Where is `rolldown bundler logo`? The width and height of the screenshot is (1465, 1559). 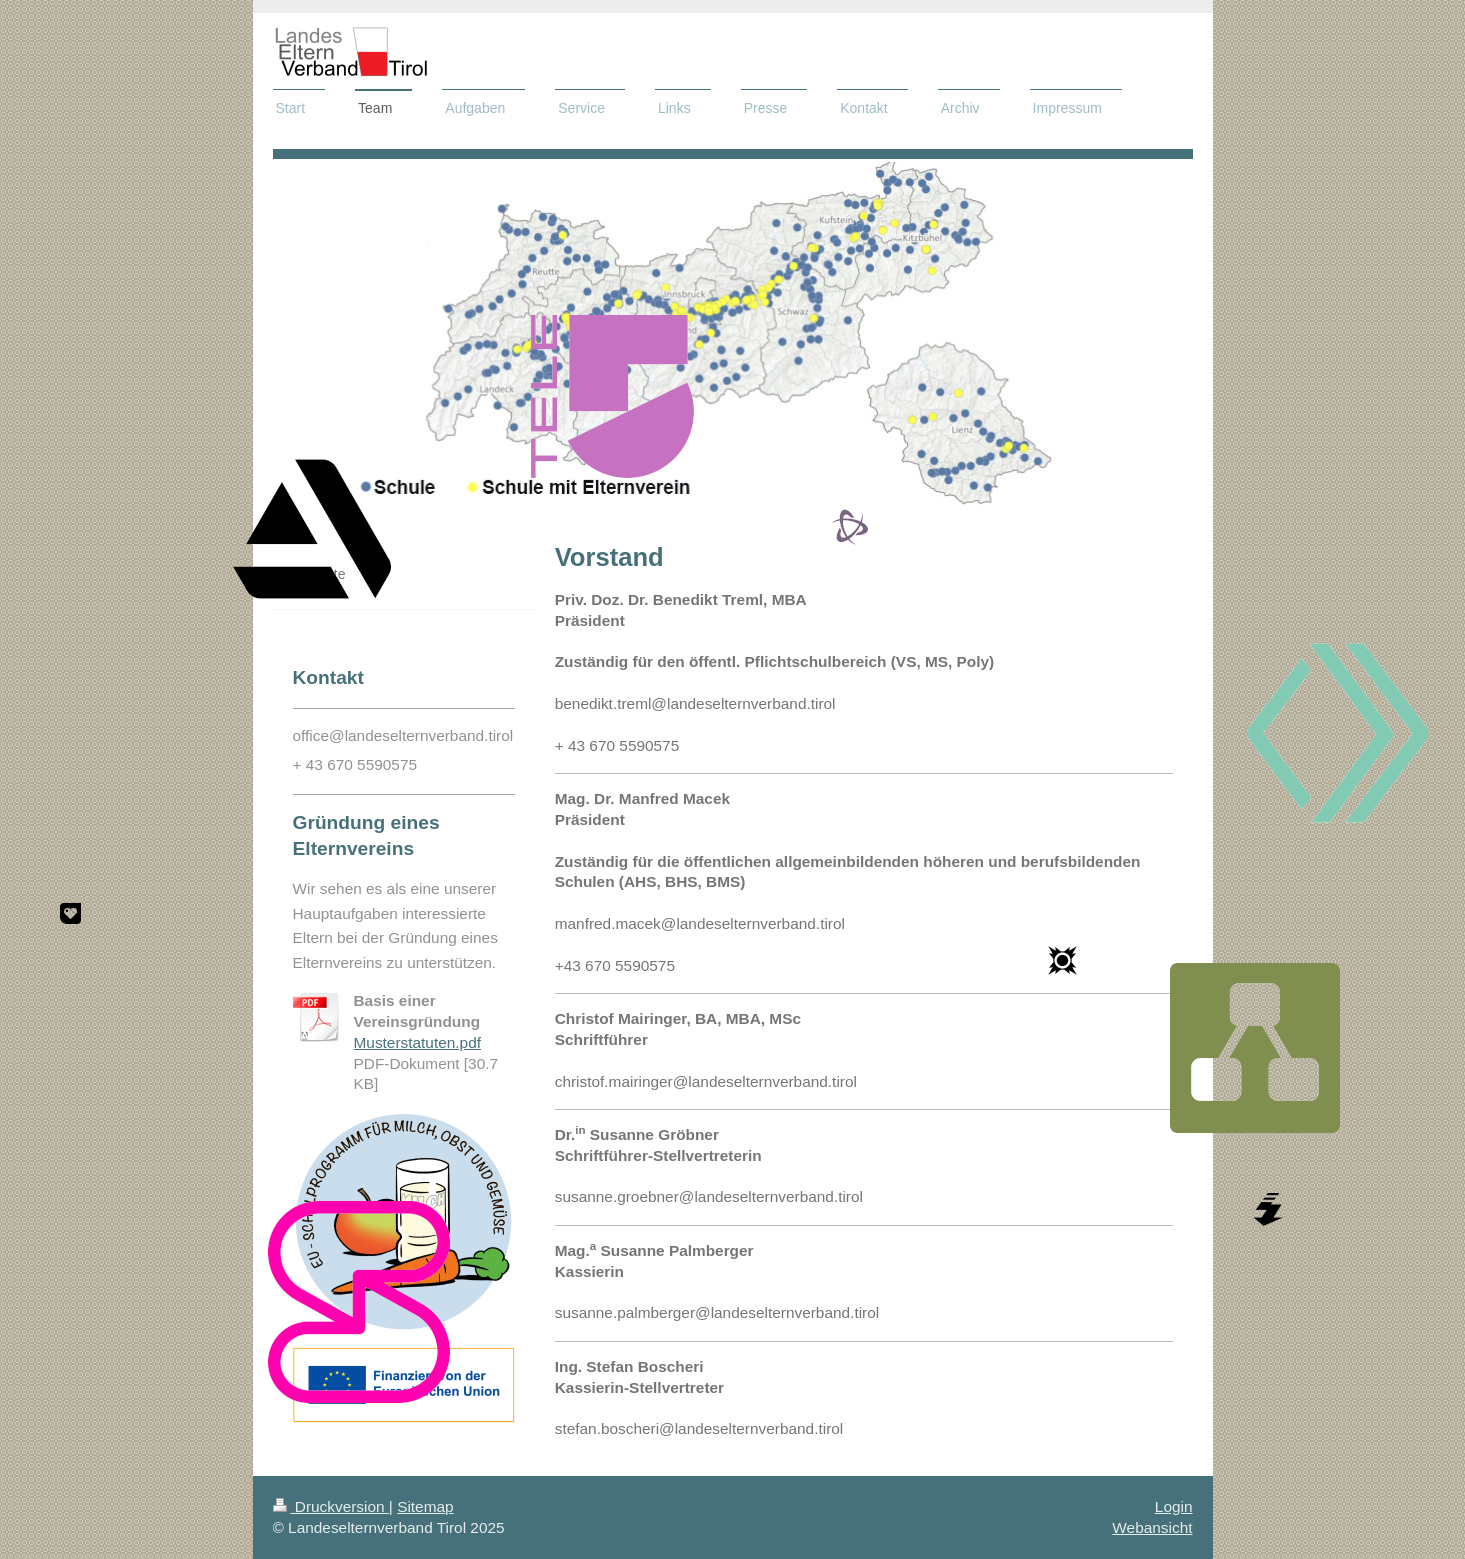
rolldown bundler logo is located at coordinates (1268, 1209).